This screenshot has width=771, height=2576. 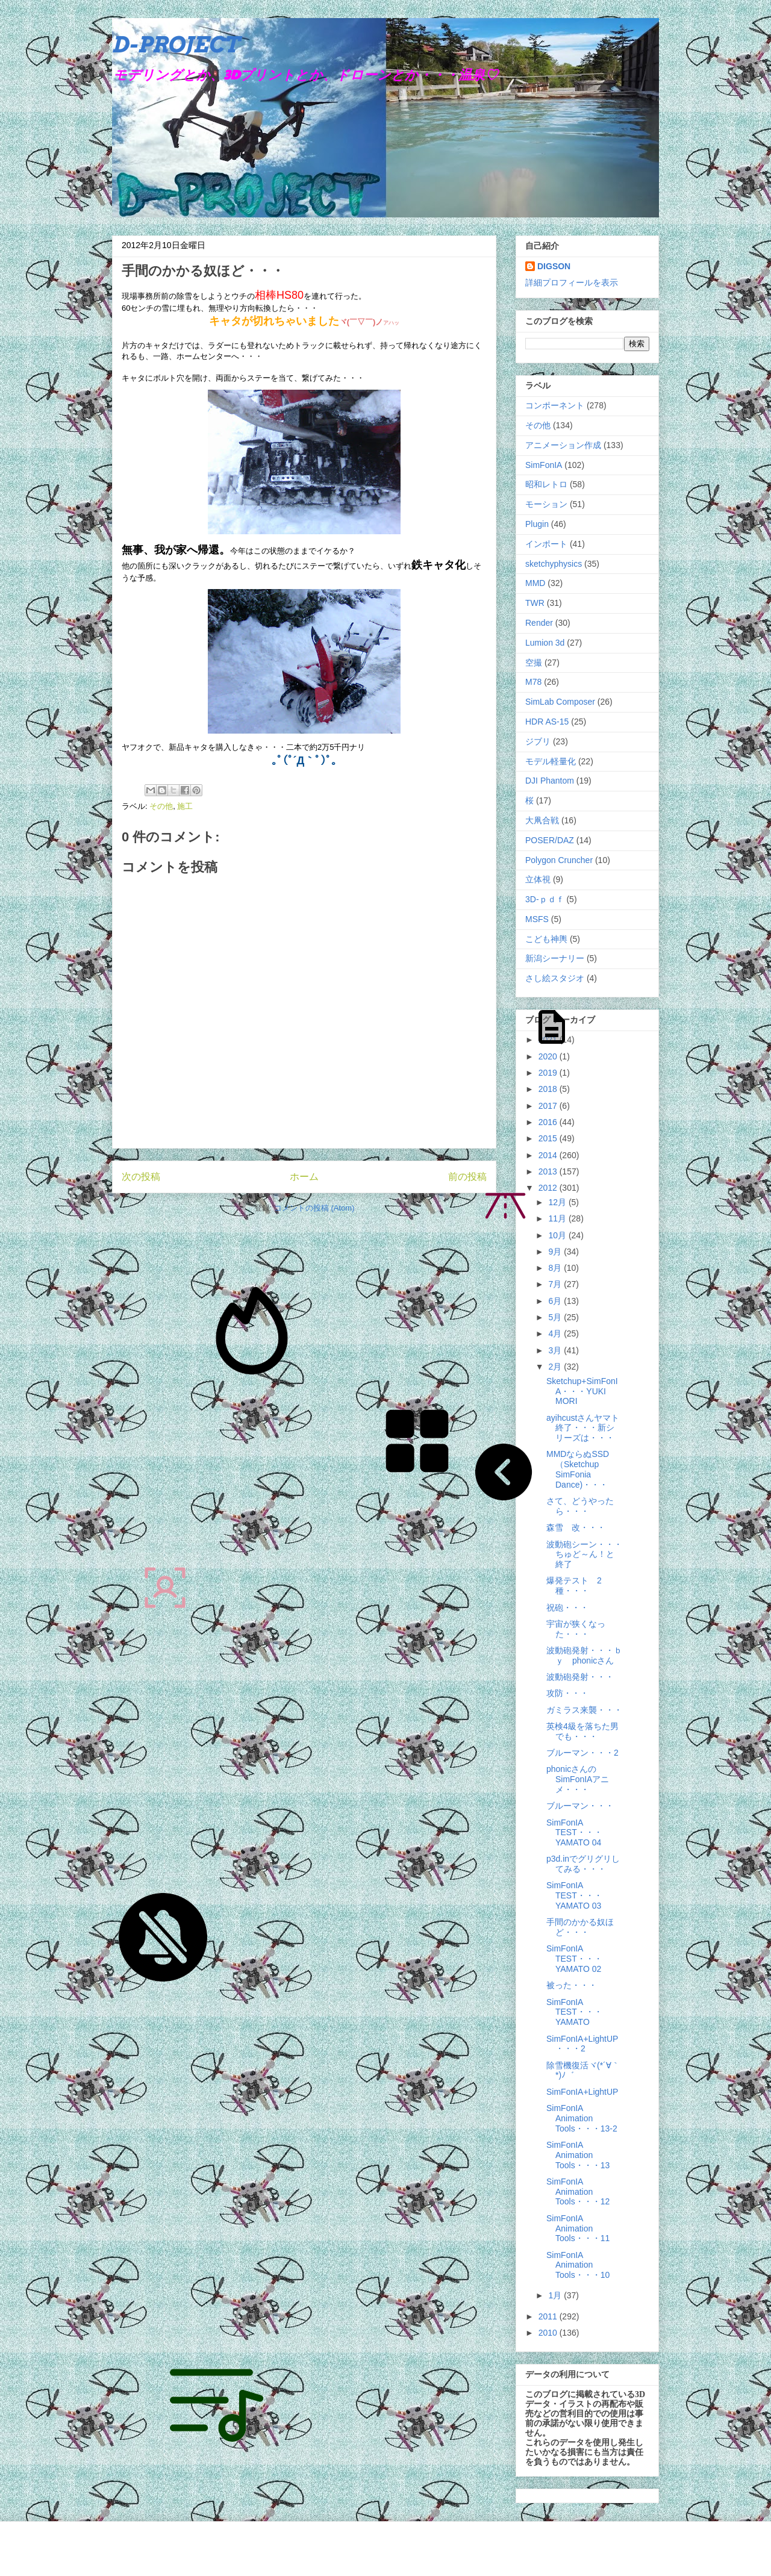 What do you see at coordinates (163, 1937) in the screenshot?
I see `notifications are currently muted or disabled` at bounding box center [163, 1937].